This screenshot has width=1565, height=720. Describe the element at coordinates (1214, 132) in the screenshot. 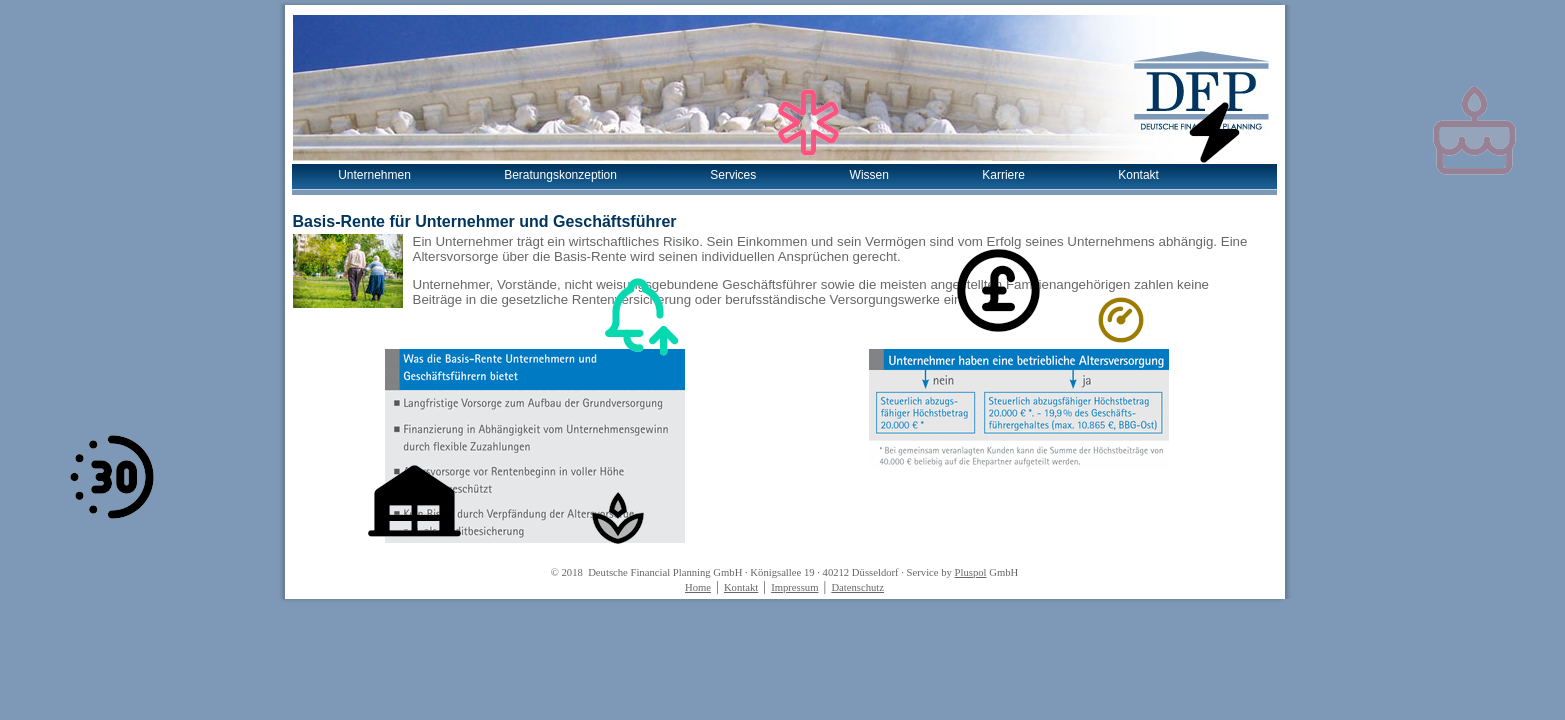

I see `indicates quick actions or flash features` at that location.